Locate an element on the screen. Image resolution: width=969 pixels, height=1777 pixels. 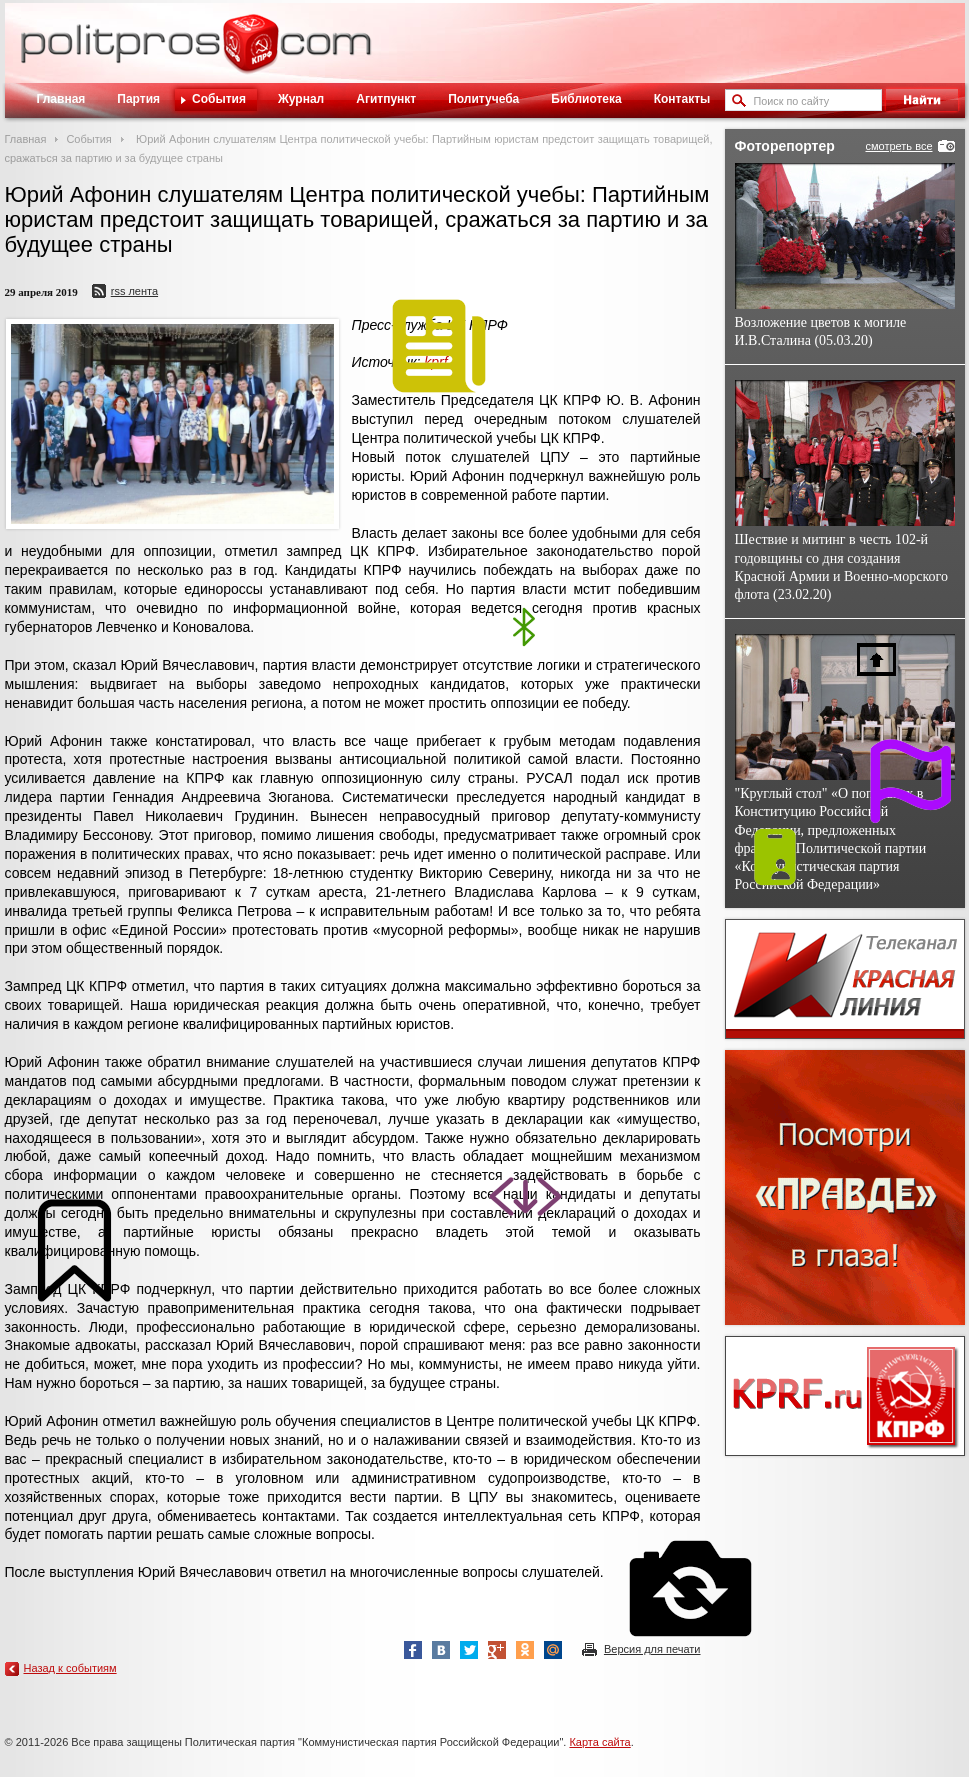
view news or articles is located at coordinates (439, 346).